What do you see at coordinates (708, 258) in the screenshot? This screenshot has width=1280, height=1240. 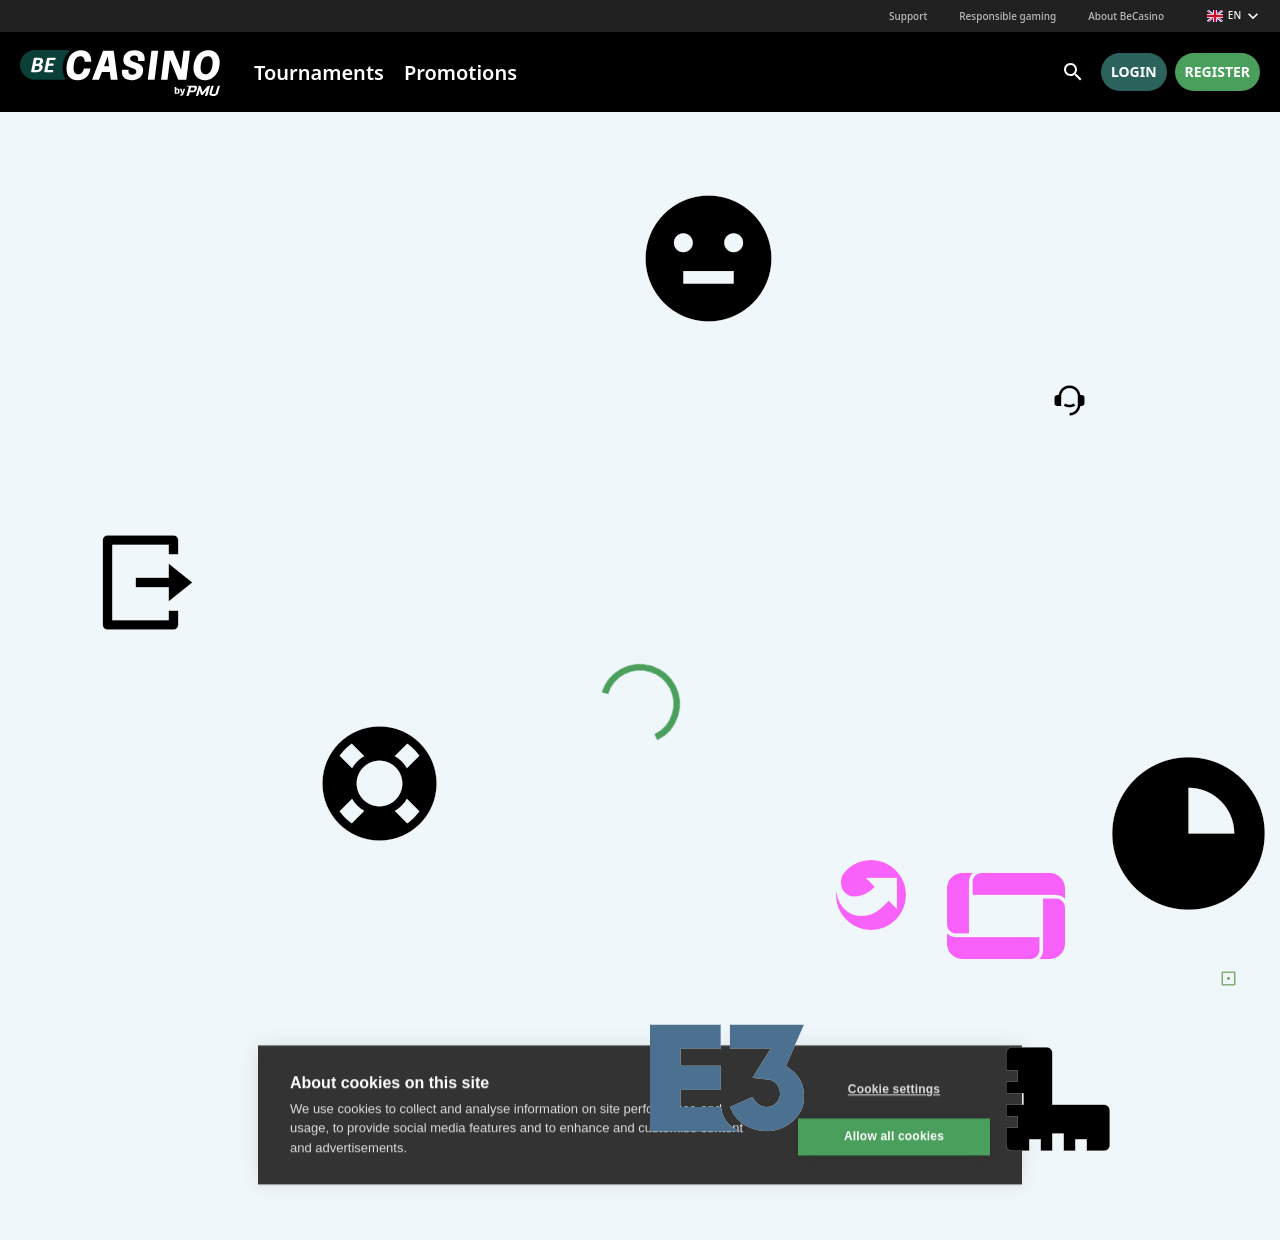 I see `indicates neutral feedback or rating` at bounding box center [708, 258].